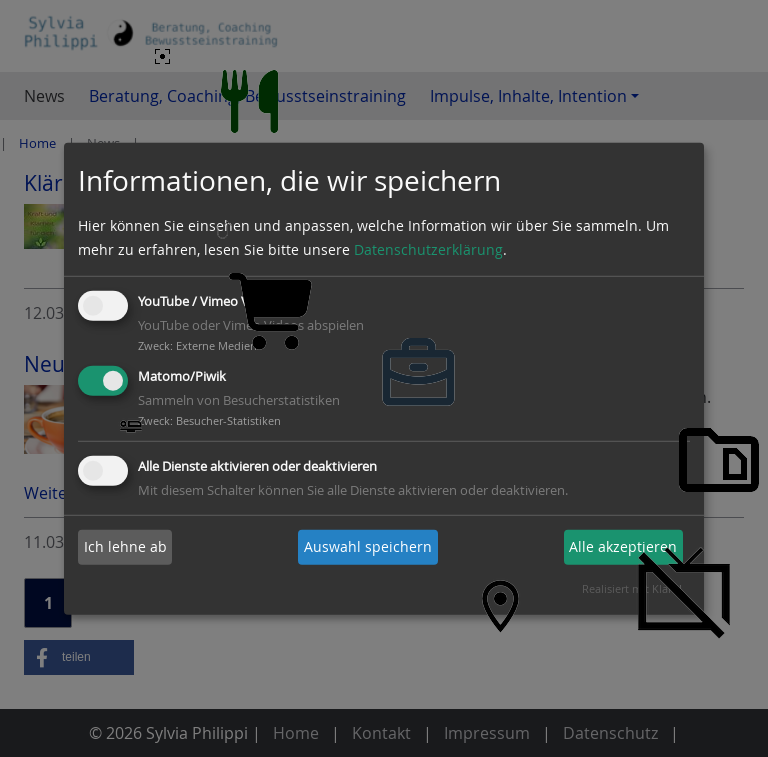 This screenshot has height=757, width=768. Describe the element at coordinates (162, 56) in the screenshot. I see `center focus on the camera viewfinder` at that location.